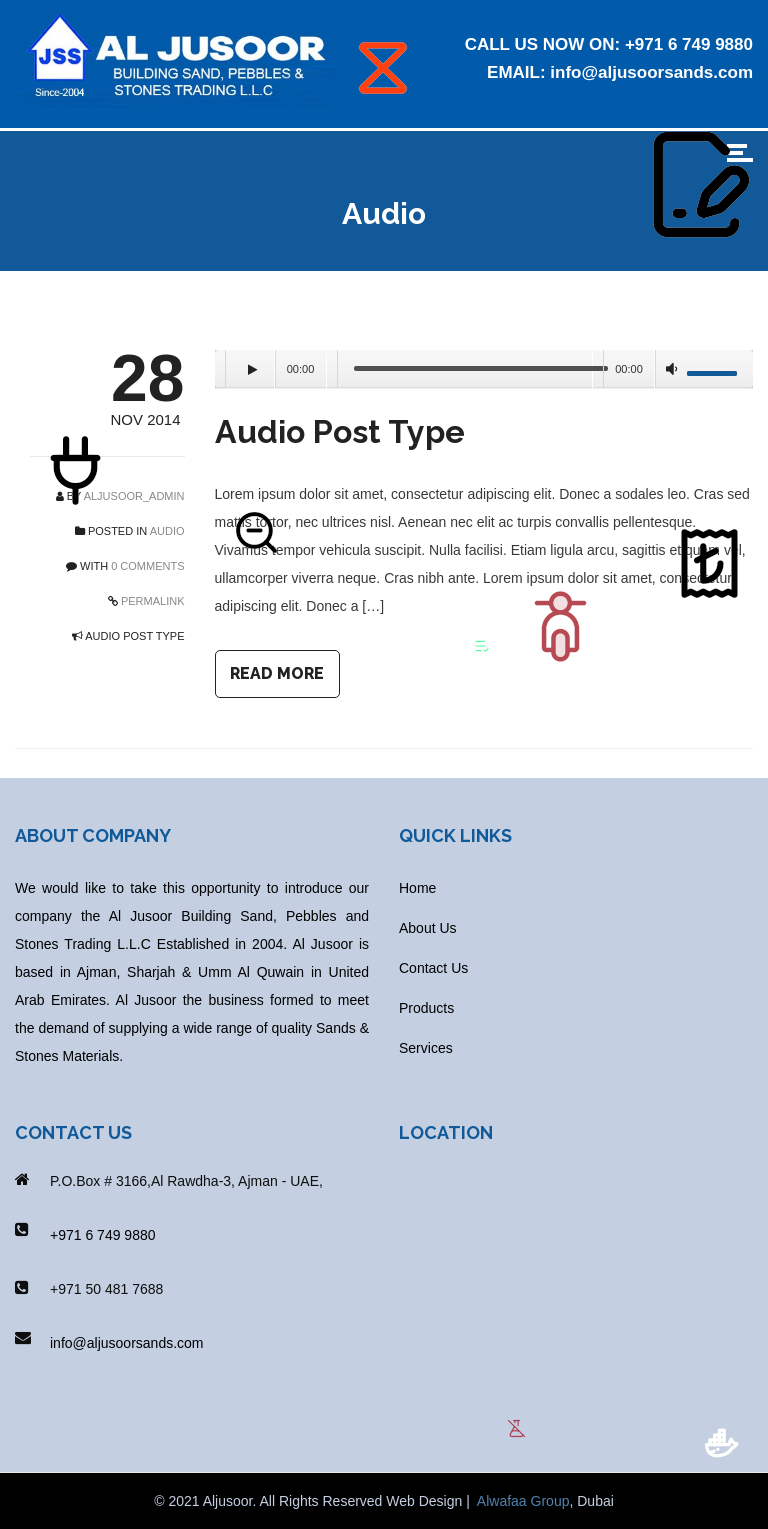 The height and width of the screenshot is (1529, 768). What do you see at coordinates (721, 1443) in the screenshot?
I see `docker container management` at bounding box center [721, 1443].